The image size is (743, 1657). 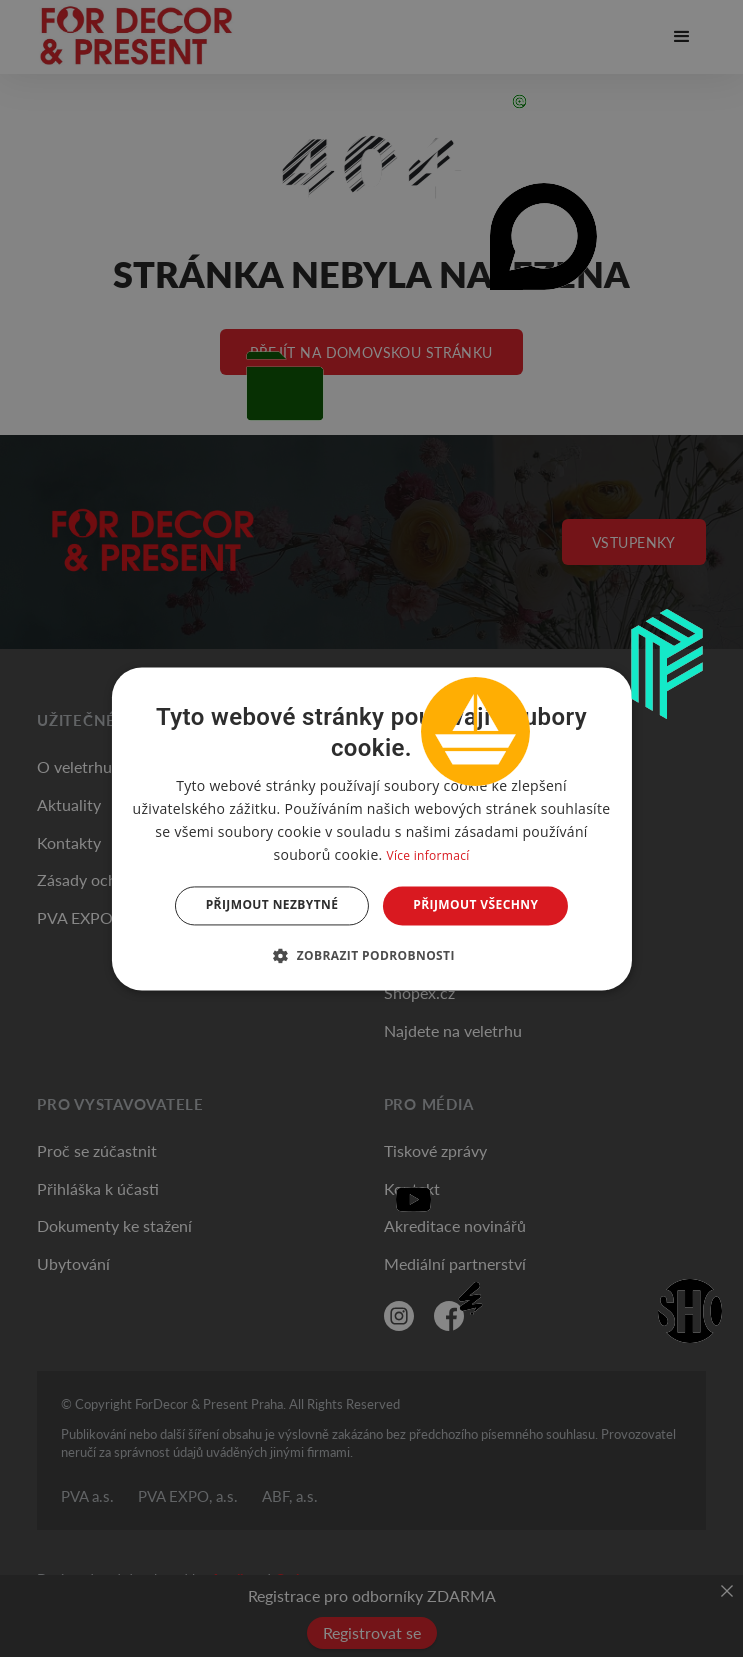 I want to click on link to Pusher real-time messaging services, so click(x=667, y=664).